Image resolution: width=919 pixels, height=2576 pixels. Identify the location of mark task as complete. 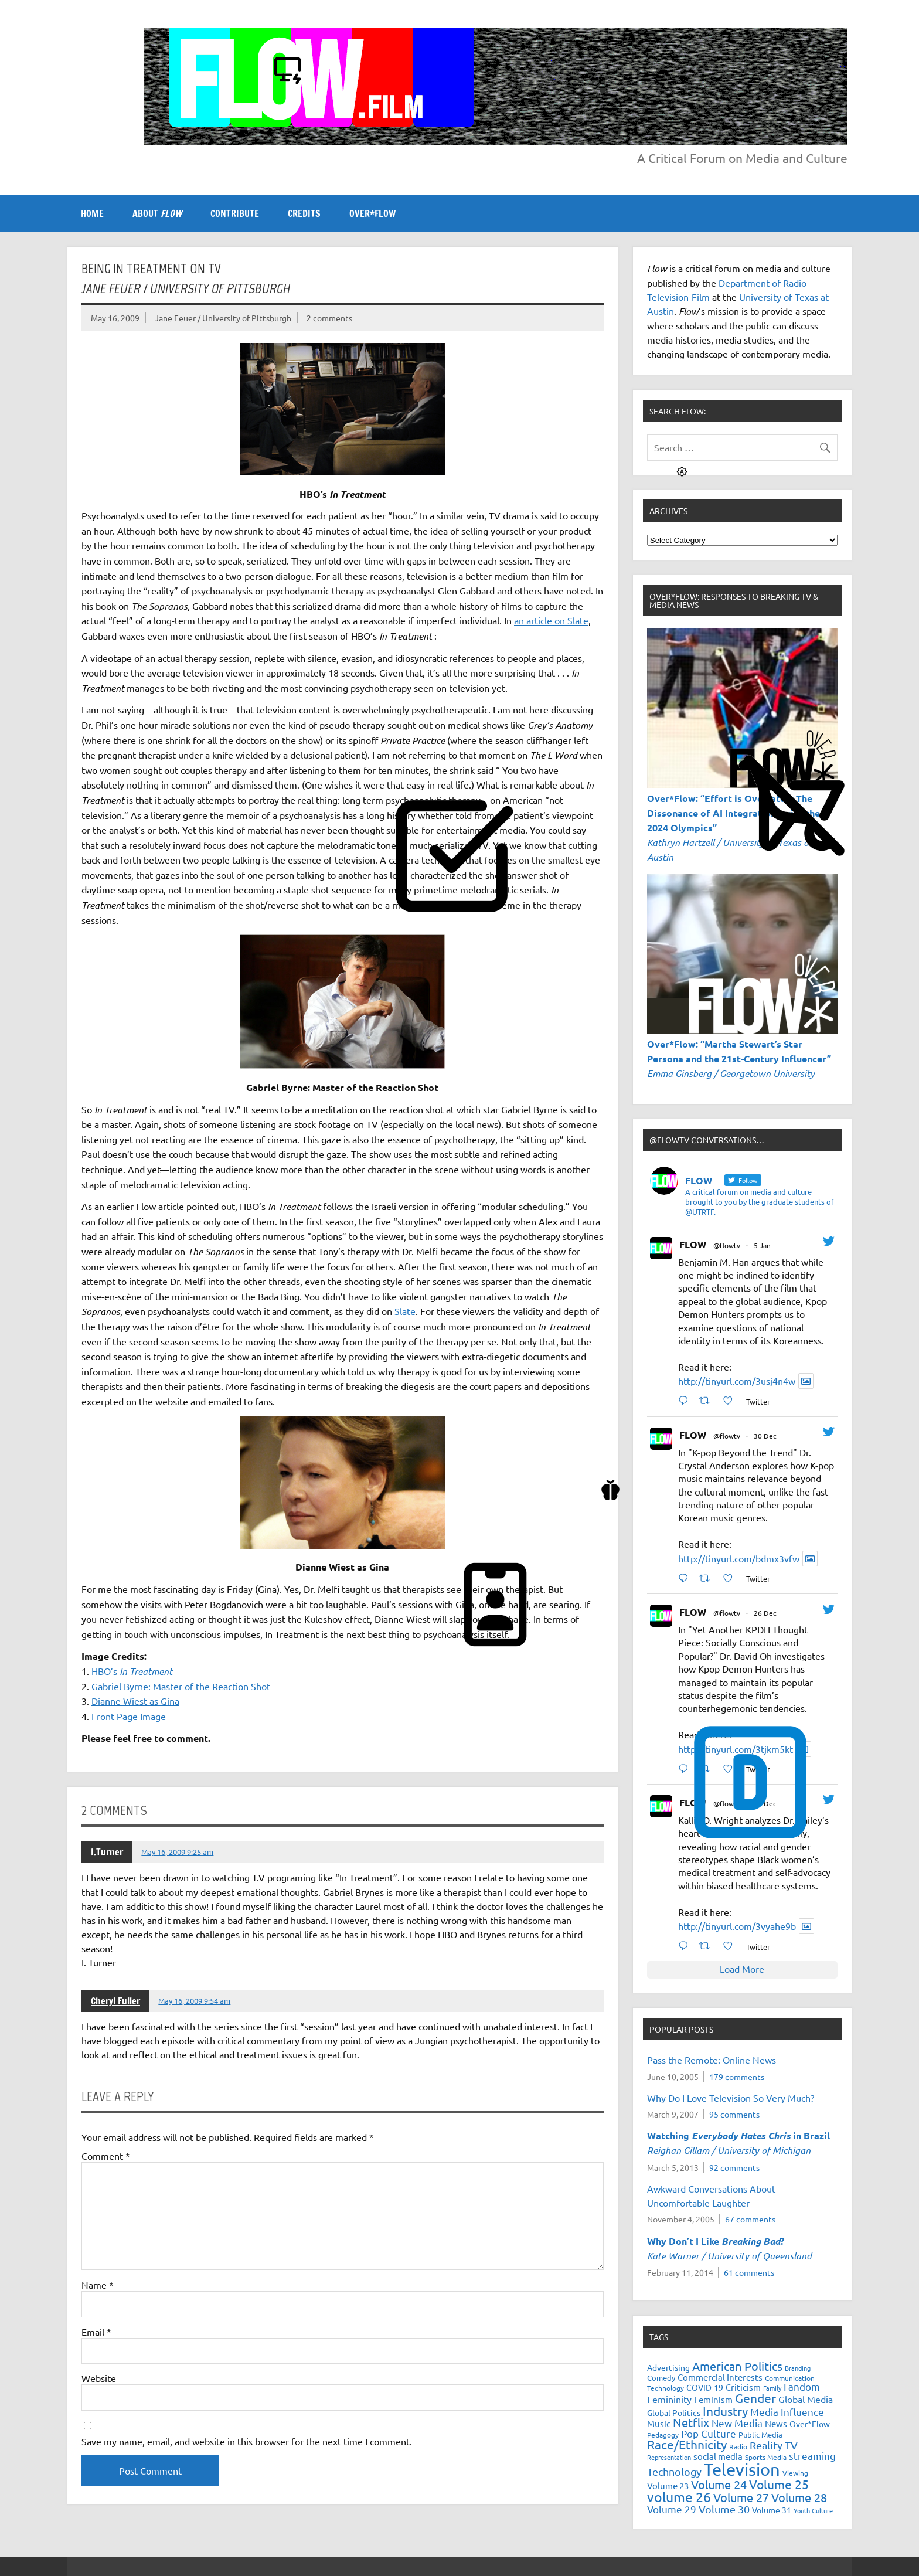
(451, 856).